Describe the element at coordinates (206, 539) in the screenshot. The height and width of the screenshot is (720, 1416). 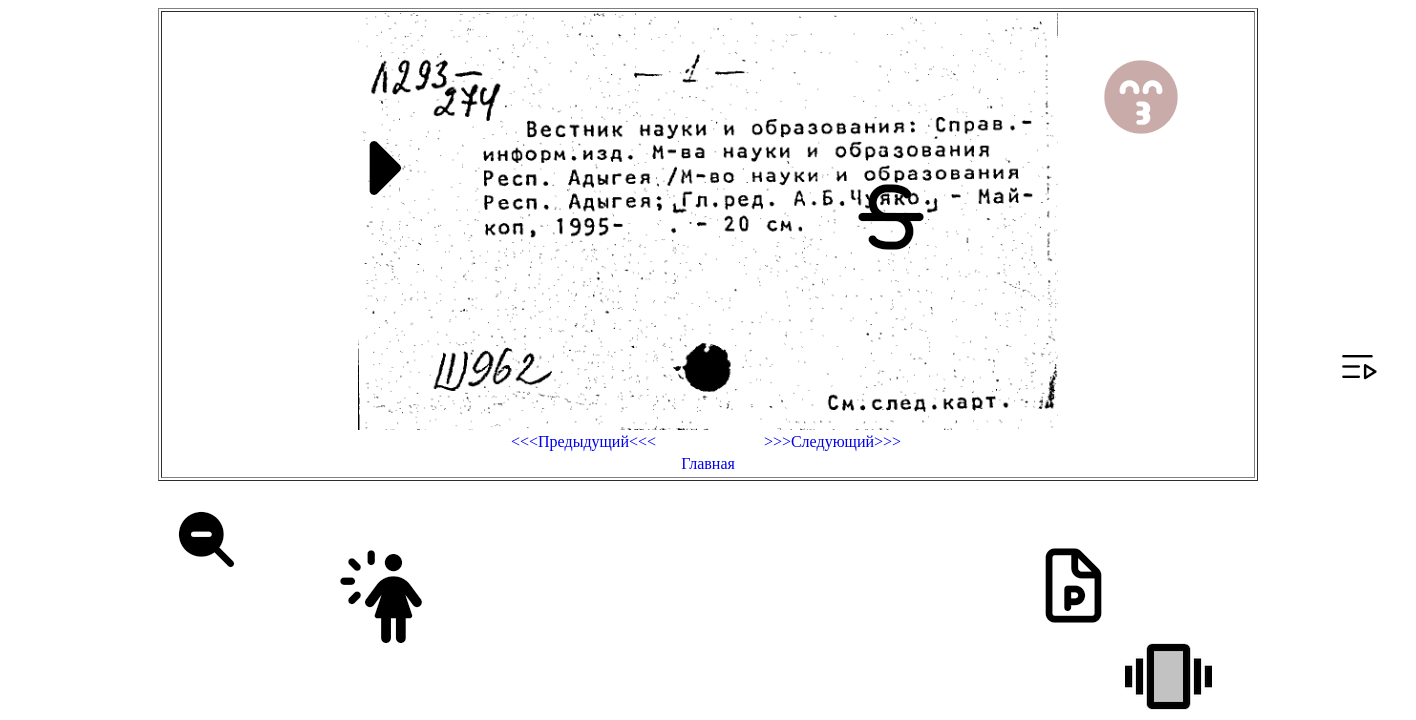
I see `zoom out` at that location.